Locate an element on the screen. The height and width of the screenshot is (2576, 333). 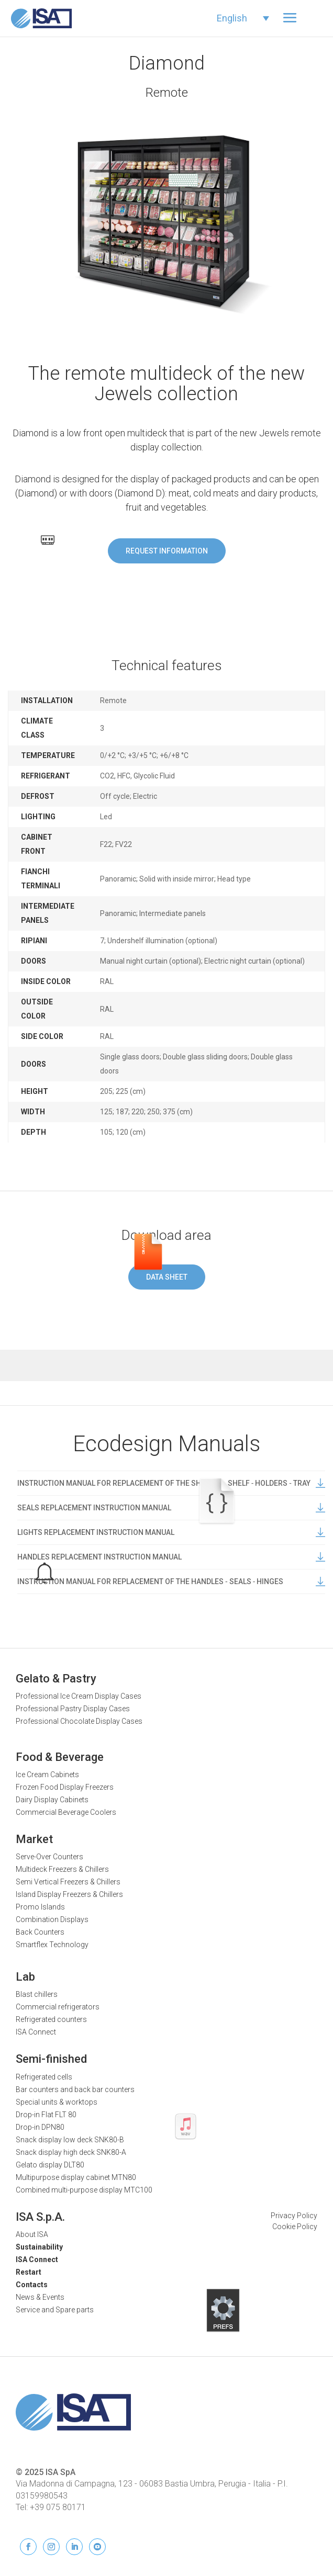
open GarageBand preferences or settings is located at coordinates (223, 2311).